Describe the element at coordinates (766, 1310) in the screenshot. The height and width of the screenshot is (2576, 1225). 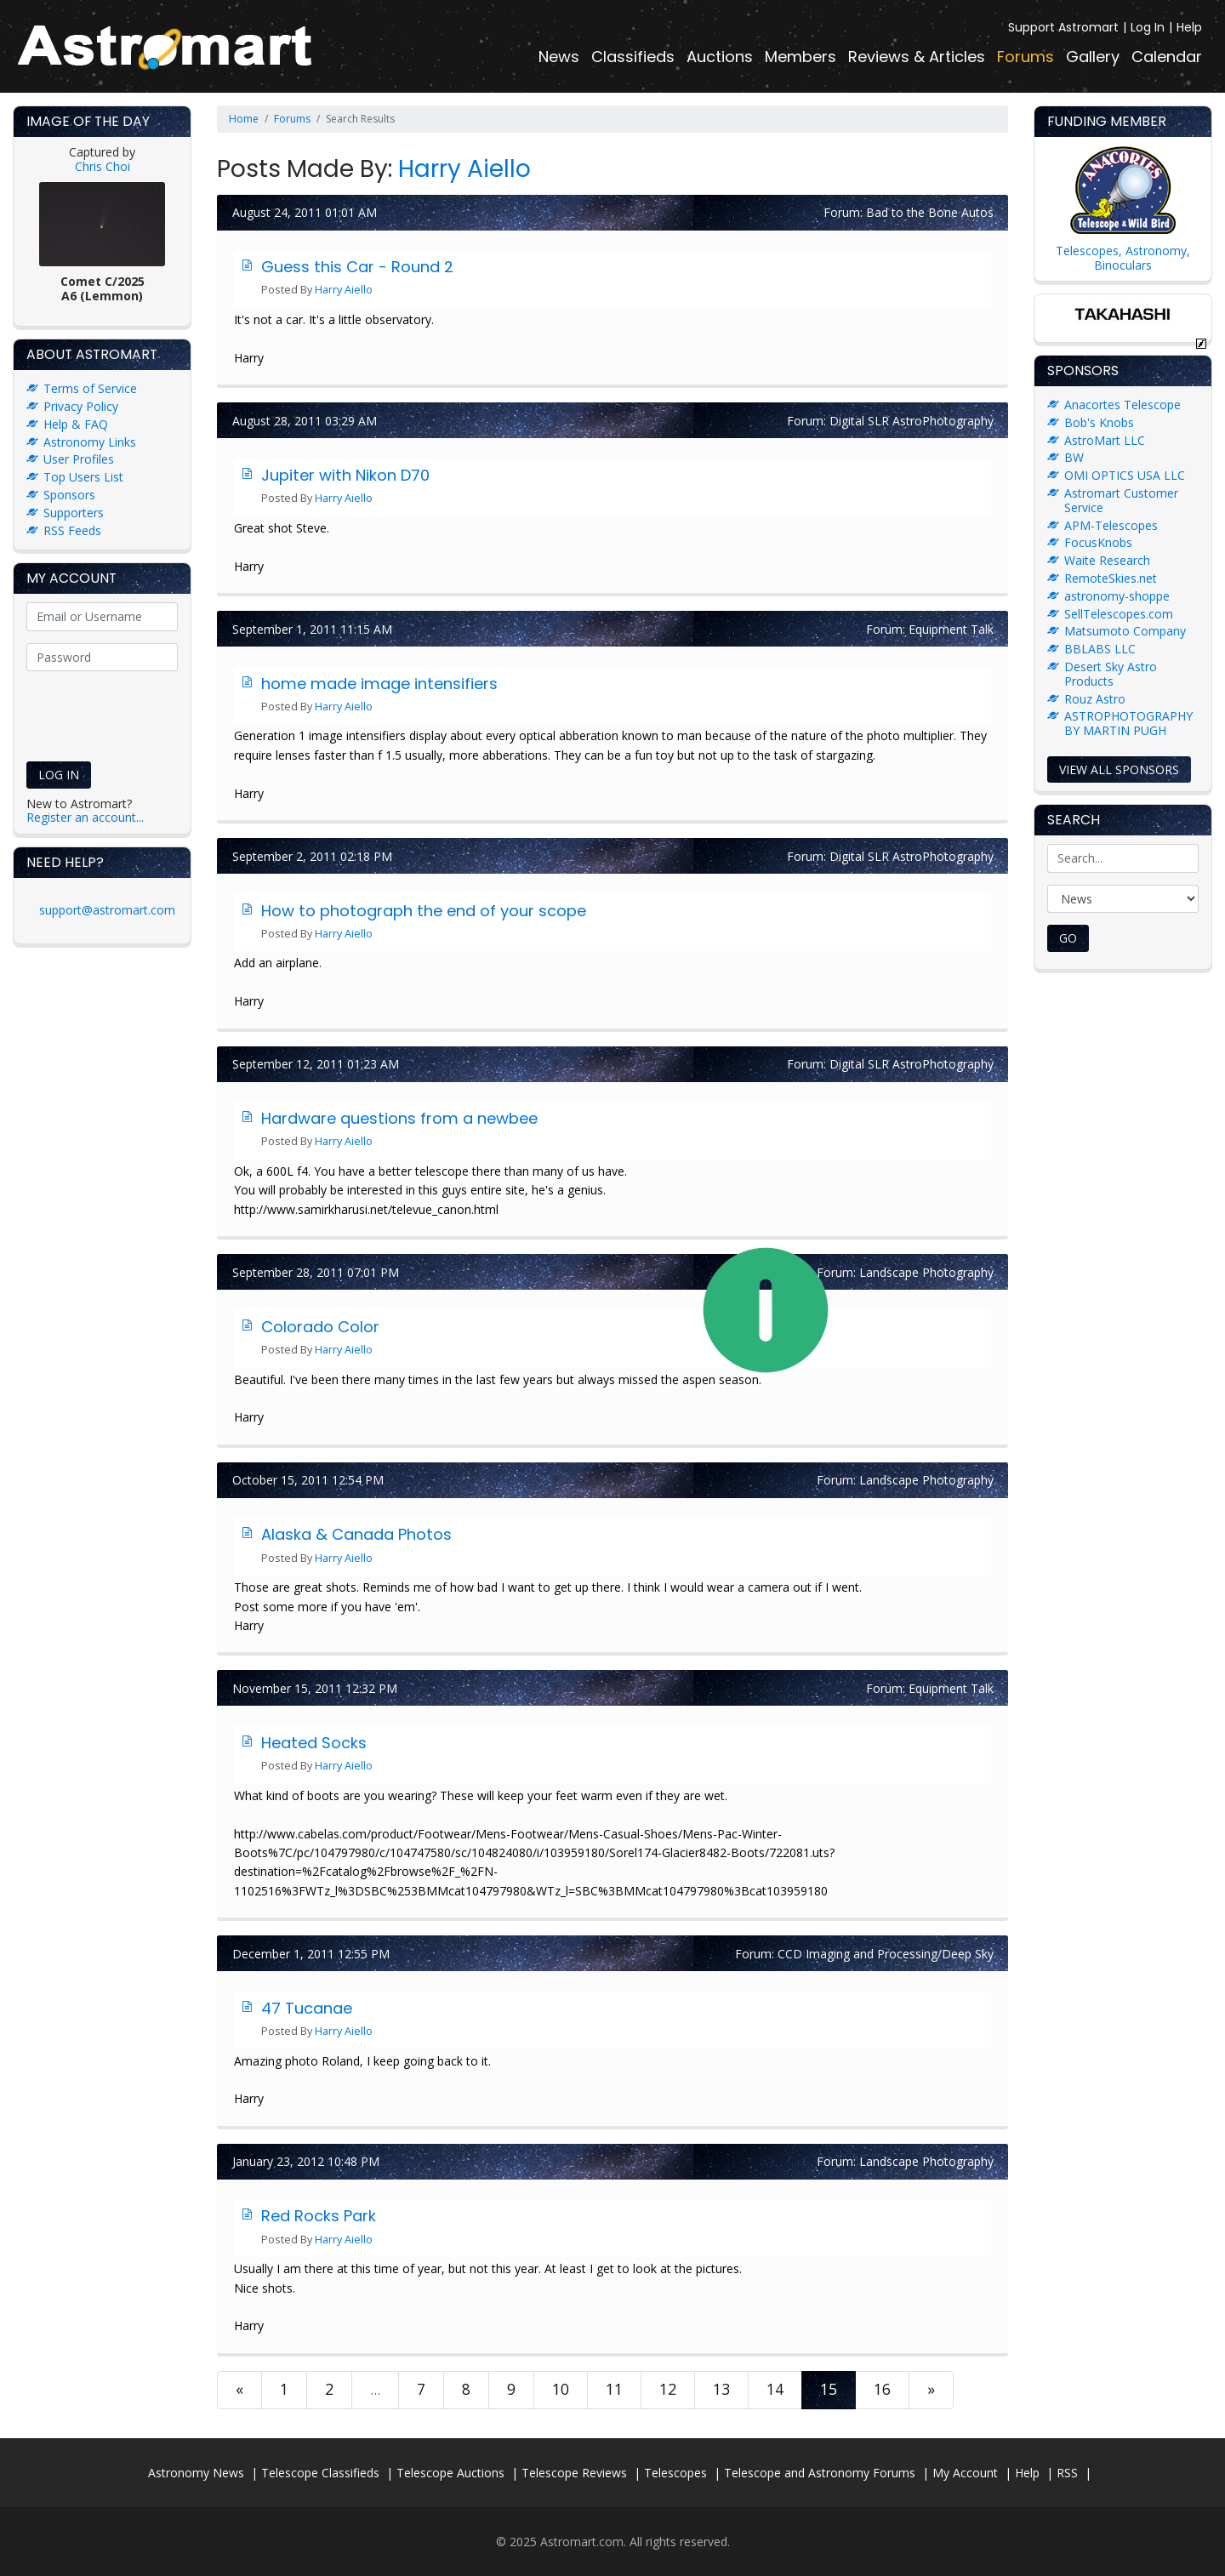
I see `access information or help details` at that location.